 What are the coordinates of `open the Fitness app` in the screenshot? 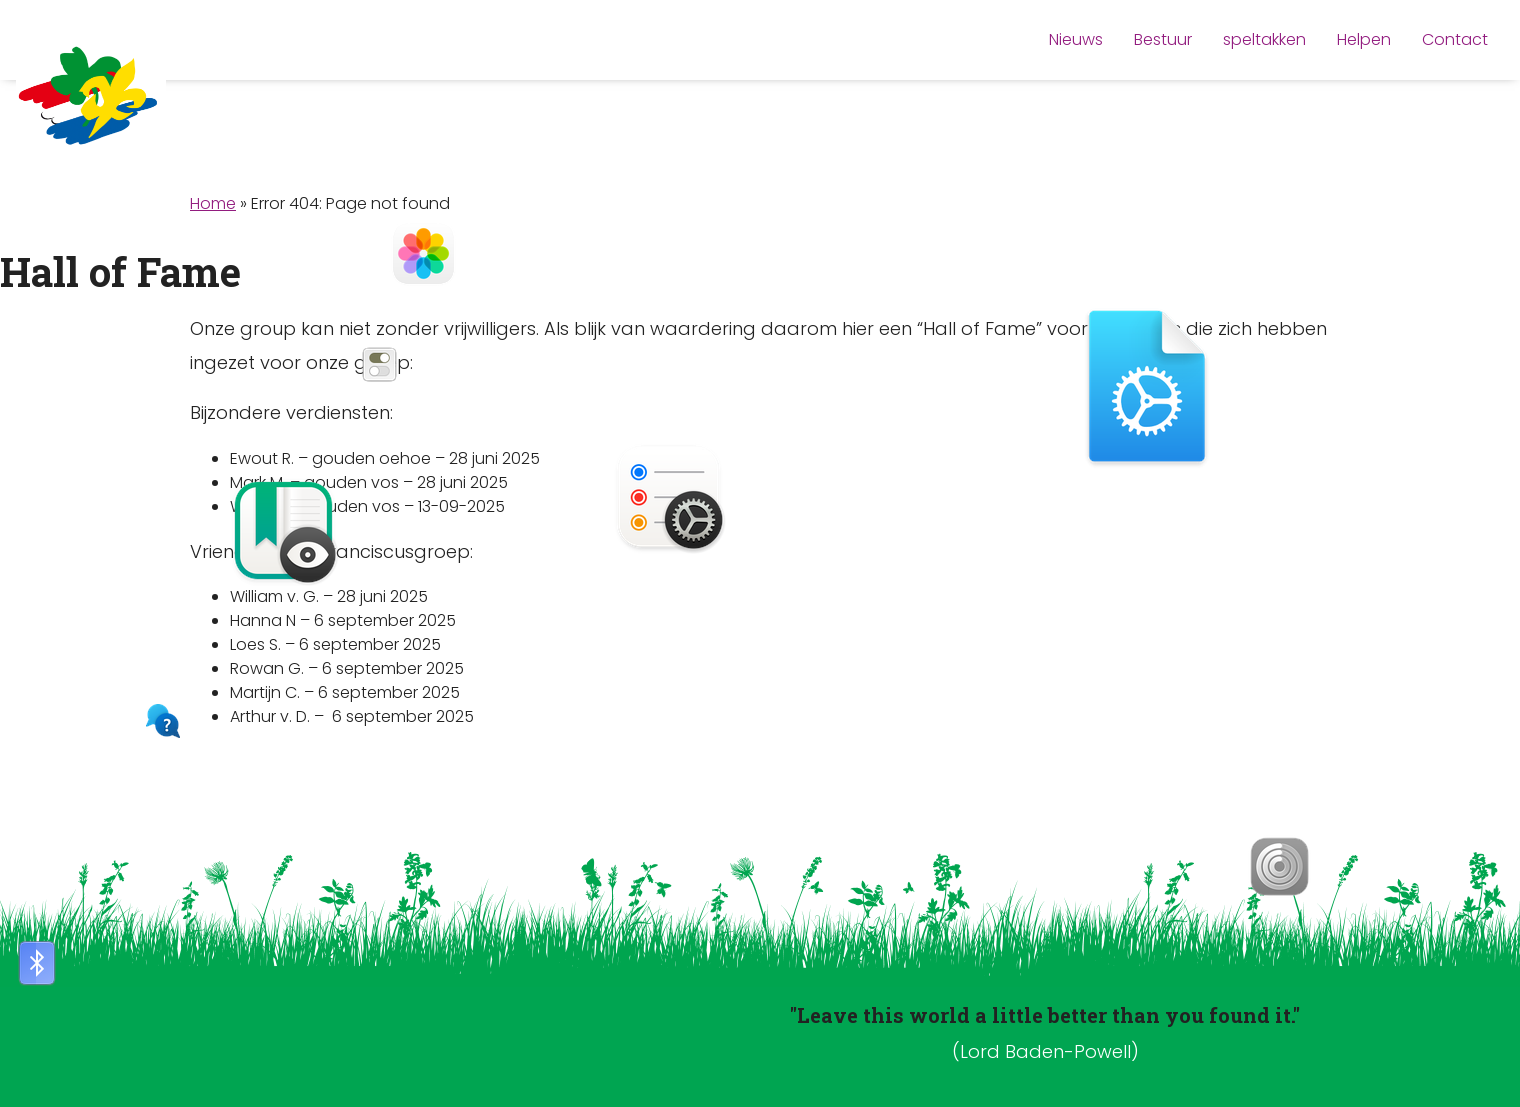 It's located at (1279, 866).